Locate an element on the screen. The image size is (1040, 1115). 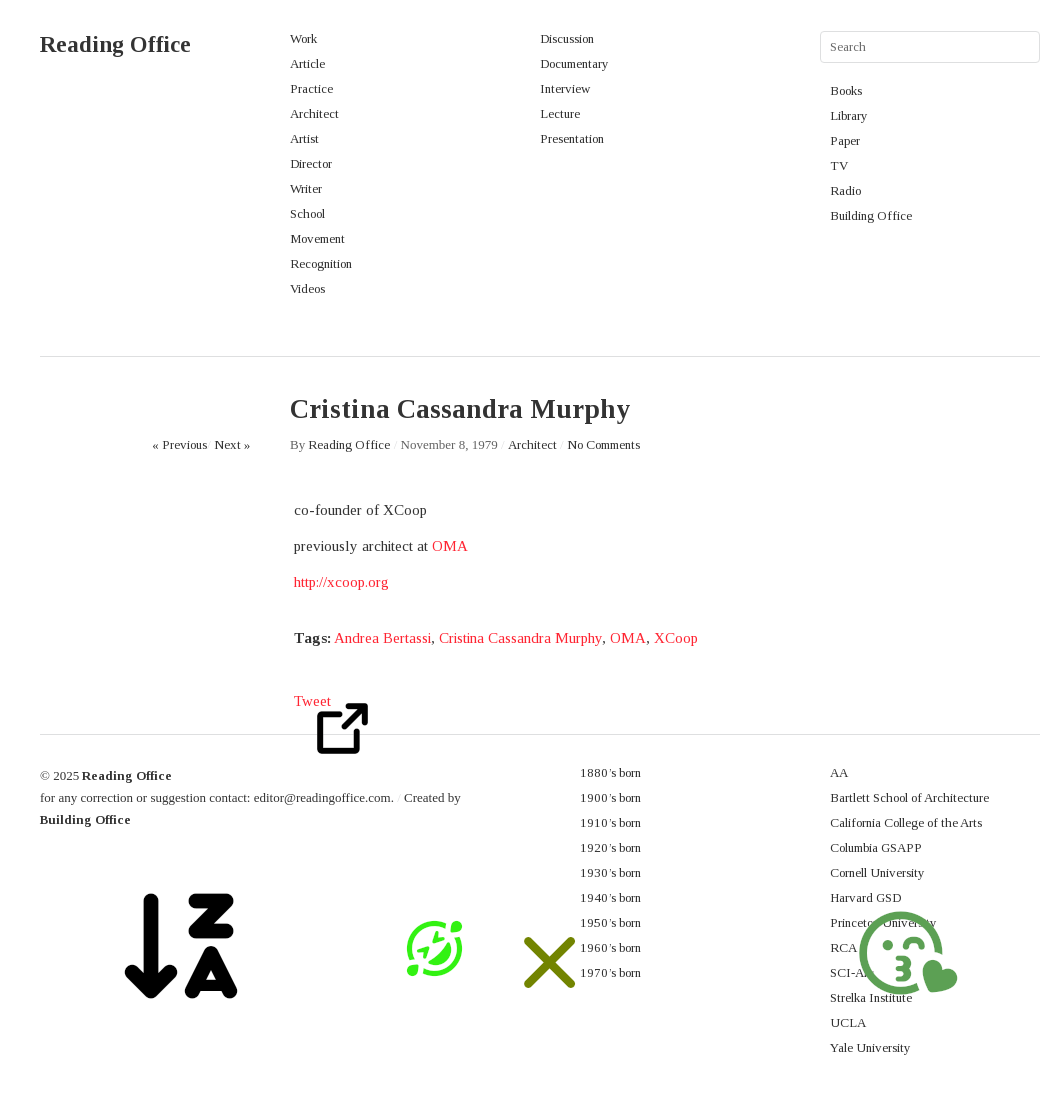
close the current window or dialog is located at coordinates (549, 962).